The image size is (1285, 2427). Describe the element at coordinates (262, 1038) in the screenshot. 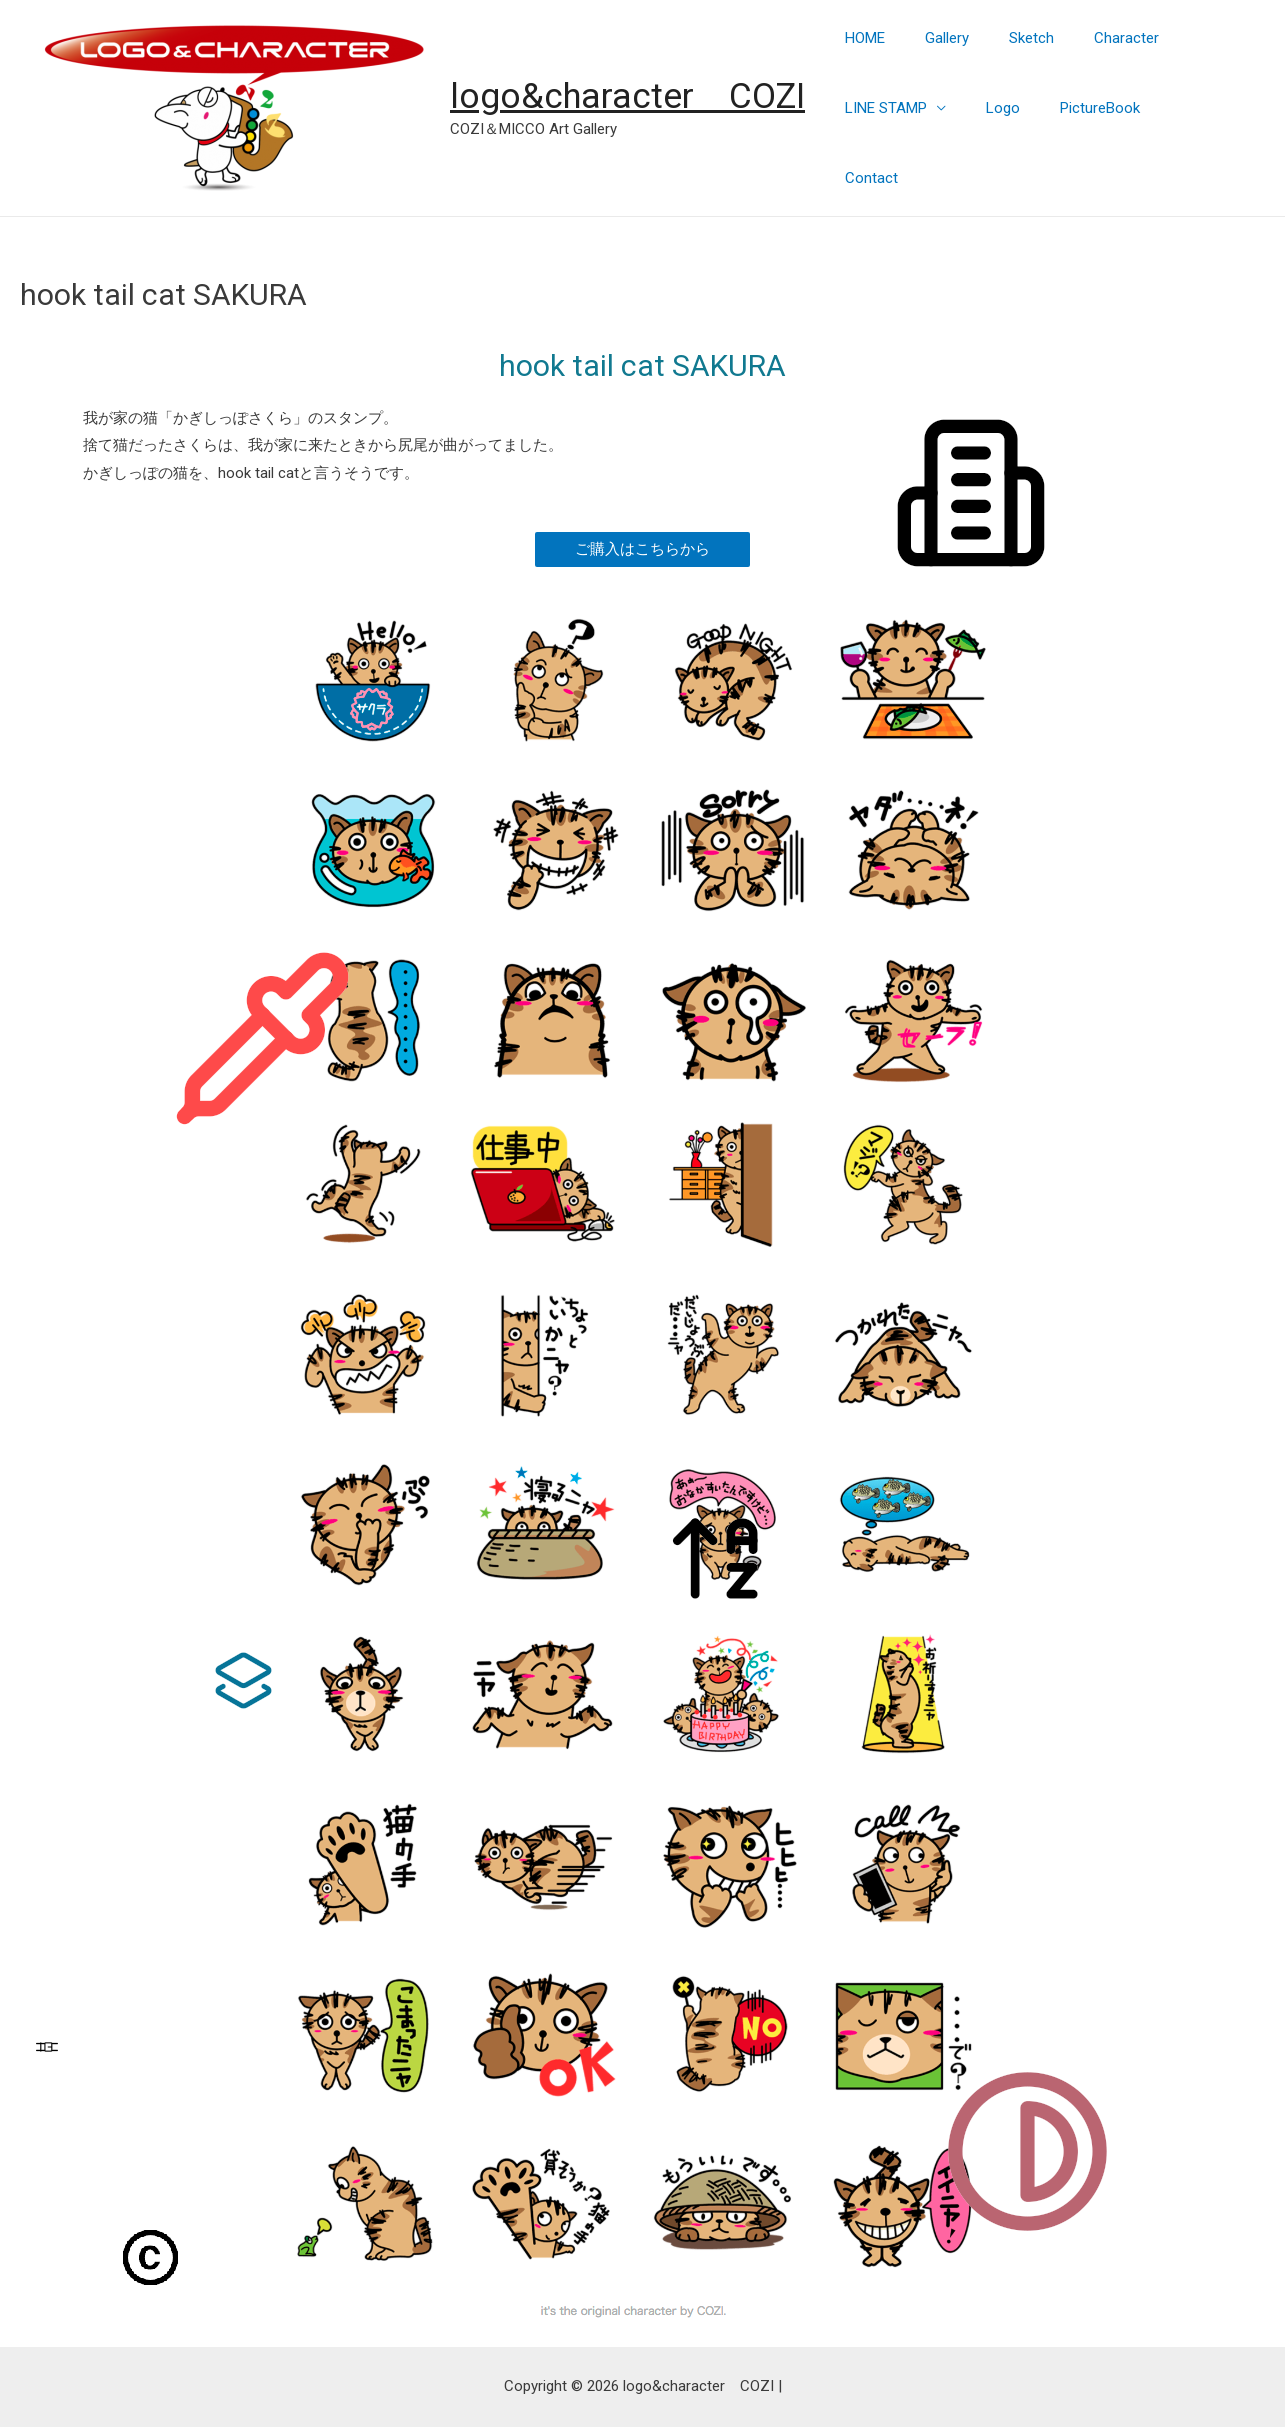

I see `select a color from the canvas` at that location.